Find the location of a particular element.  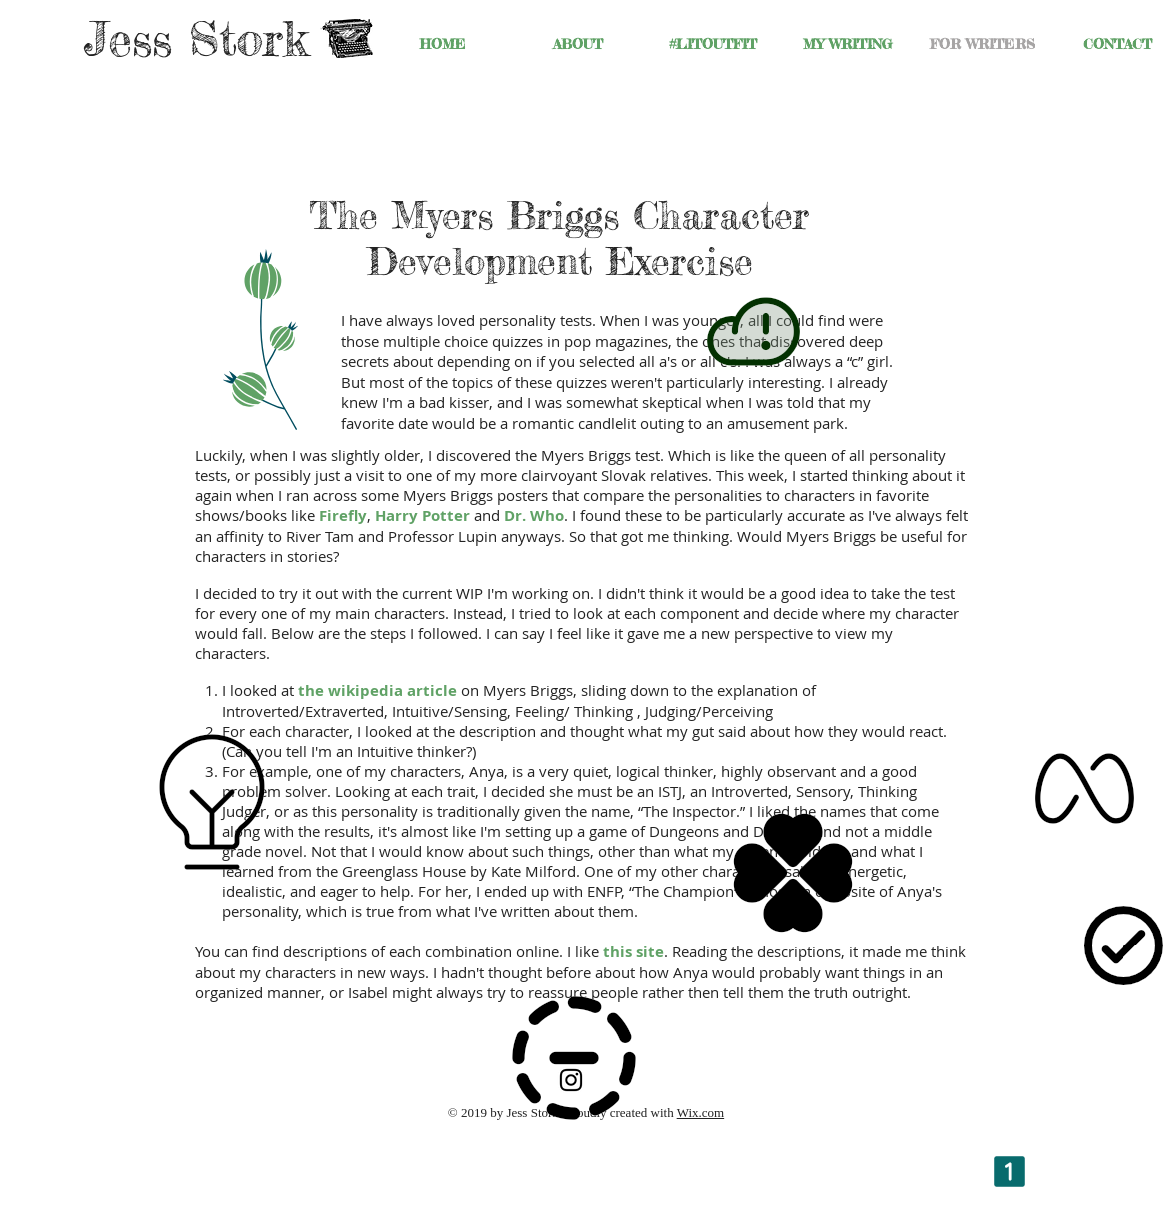

toggle idea or tip suggestions is located at coordinates (212, 802).